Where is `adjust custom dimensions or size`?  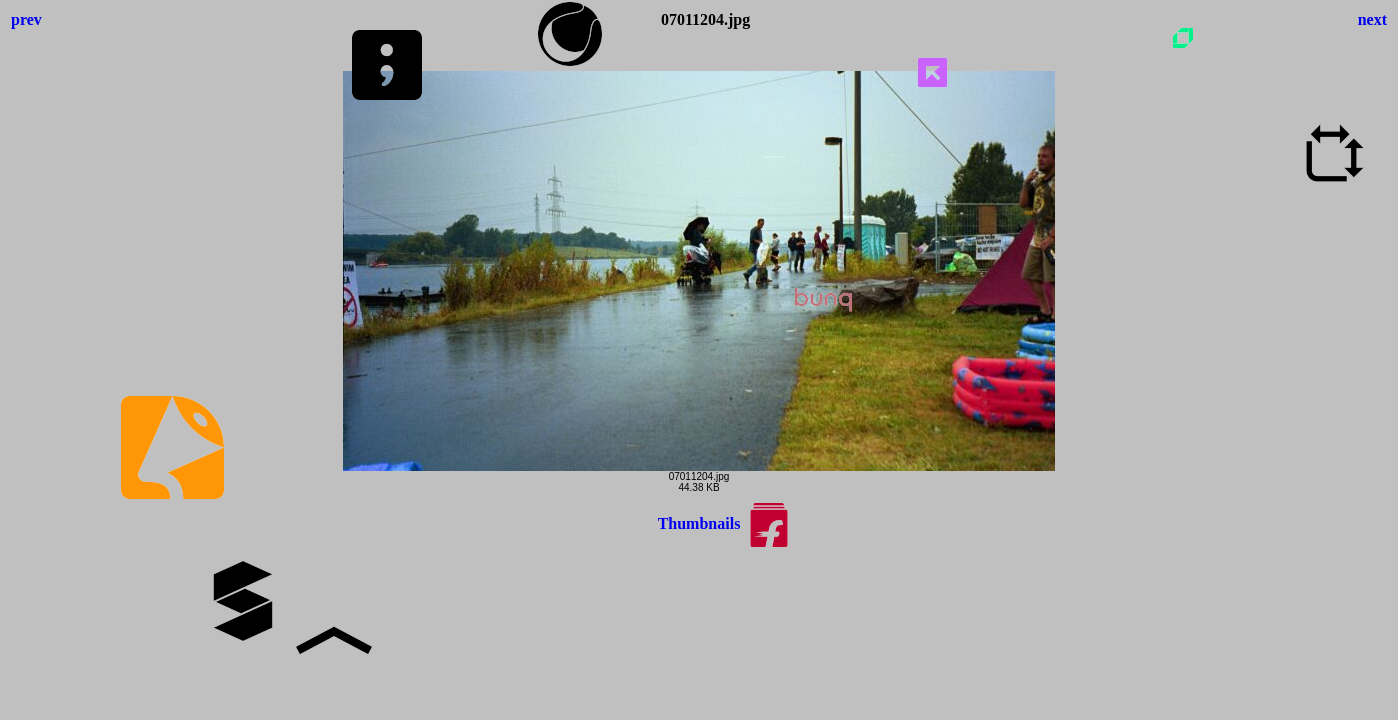 adjust custom dimensions or size is located at coordinates (1331, 156).